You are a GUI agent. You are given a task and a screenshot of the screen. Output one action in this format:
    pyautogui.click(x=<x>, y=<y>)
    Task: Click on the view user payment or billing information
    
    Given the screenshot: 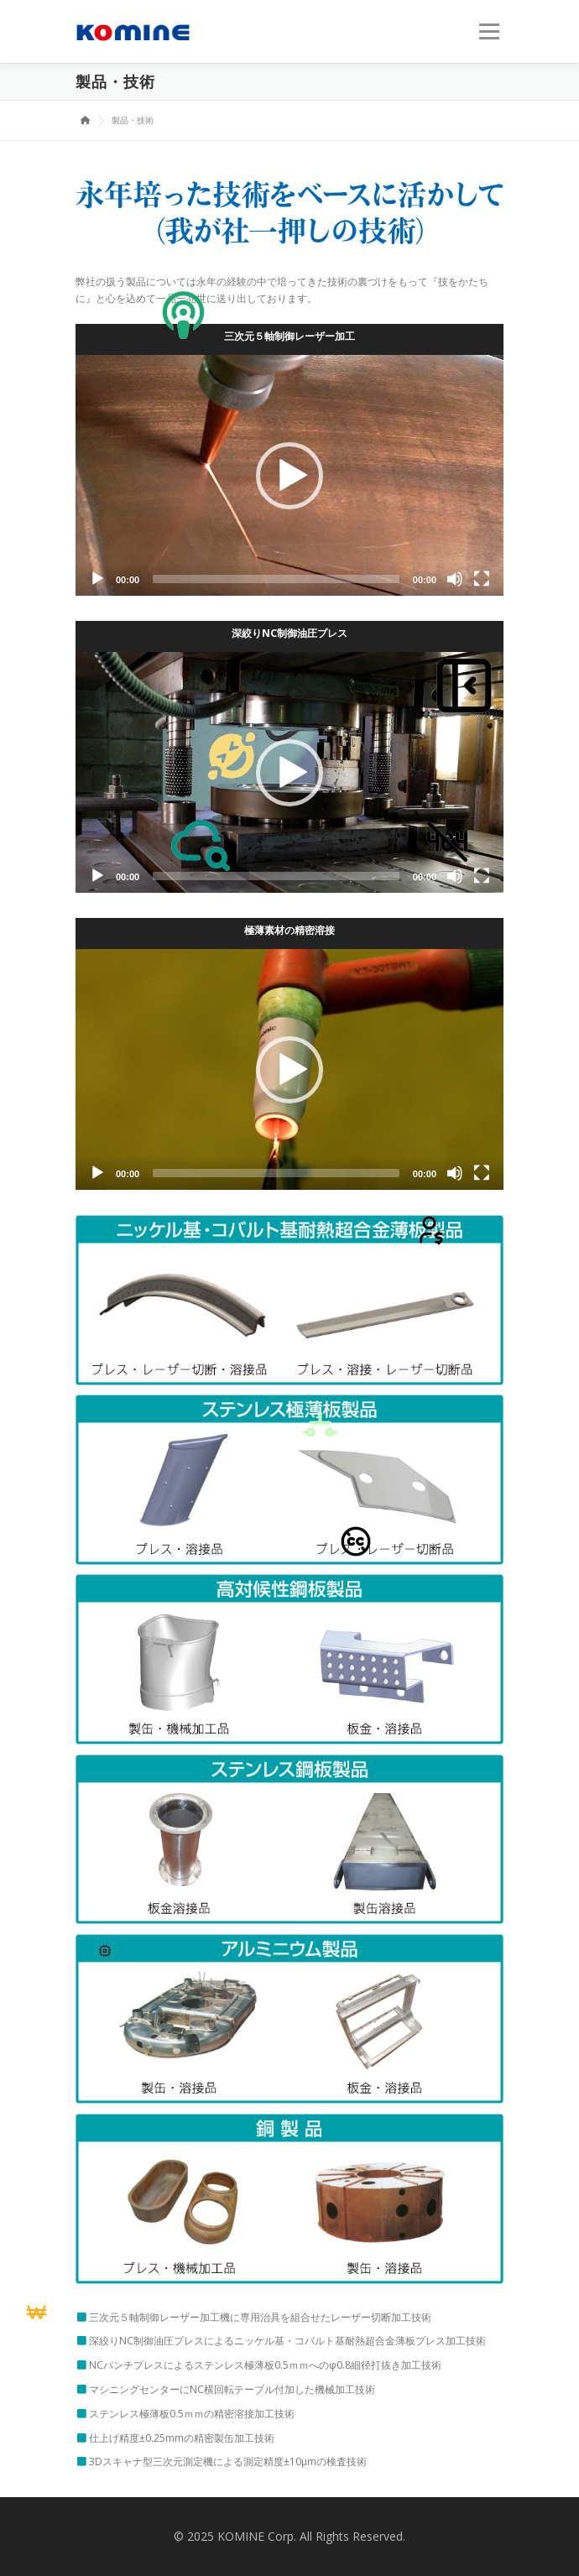 What is the action you would take?
    pyautogui.click(x=429, y=1229)
    